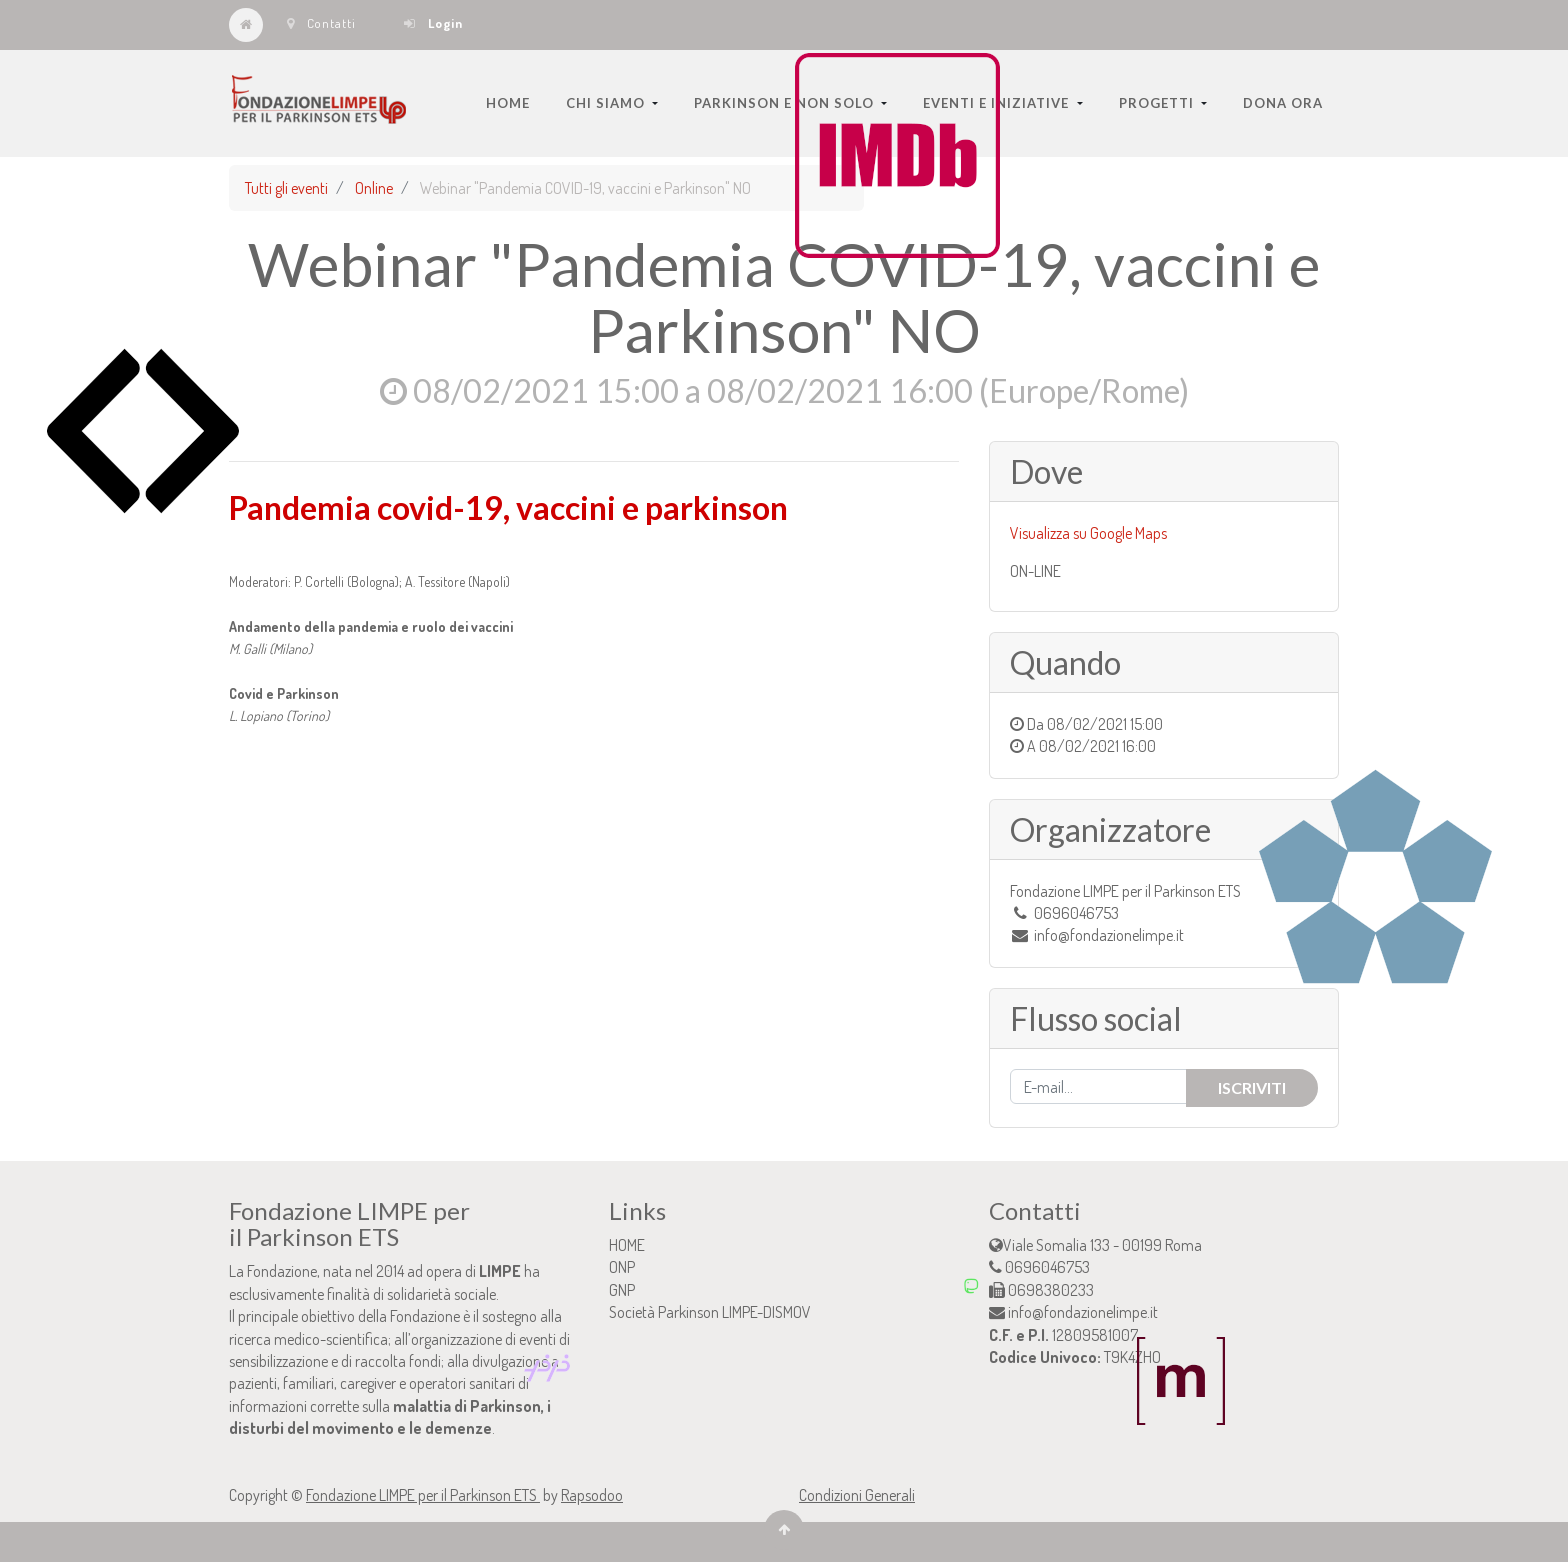  Describe the element at coordinates (1181, 1381) in the screenshot. I see `open matrix messaging app` at that location.